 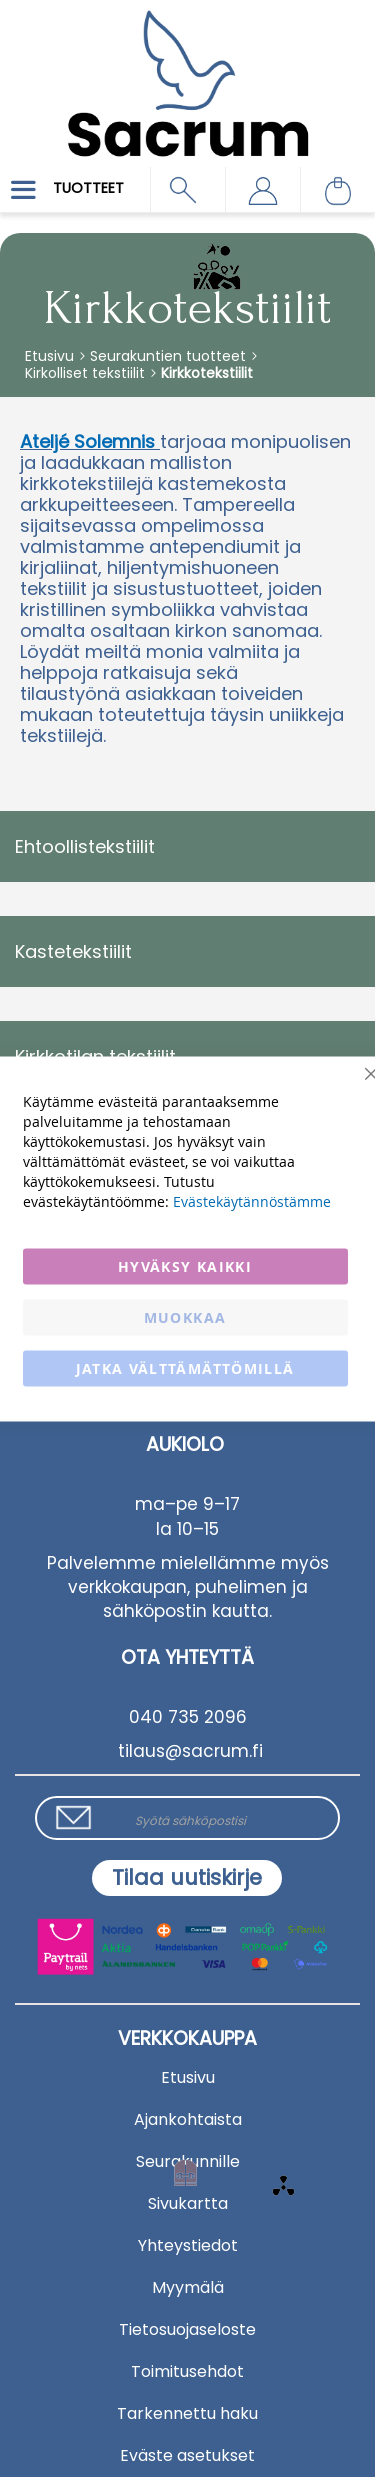 I want to click on indicates radioactive or hazardous material, so click(x=283, y=2185).